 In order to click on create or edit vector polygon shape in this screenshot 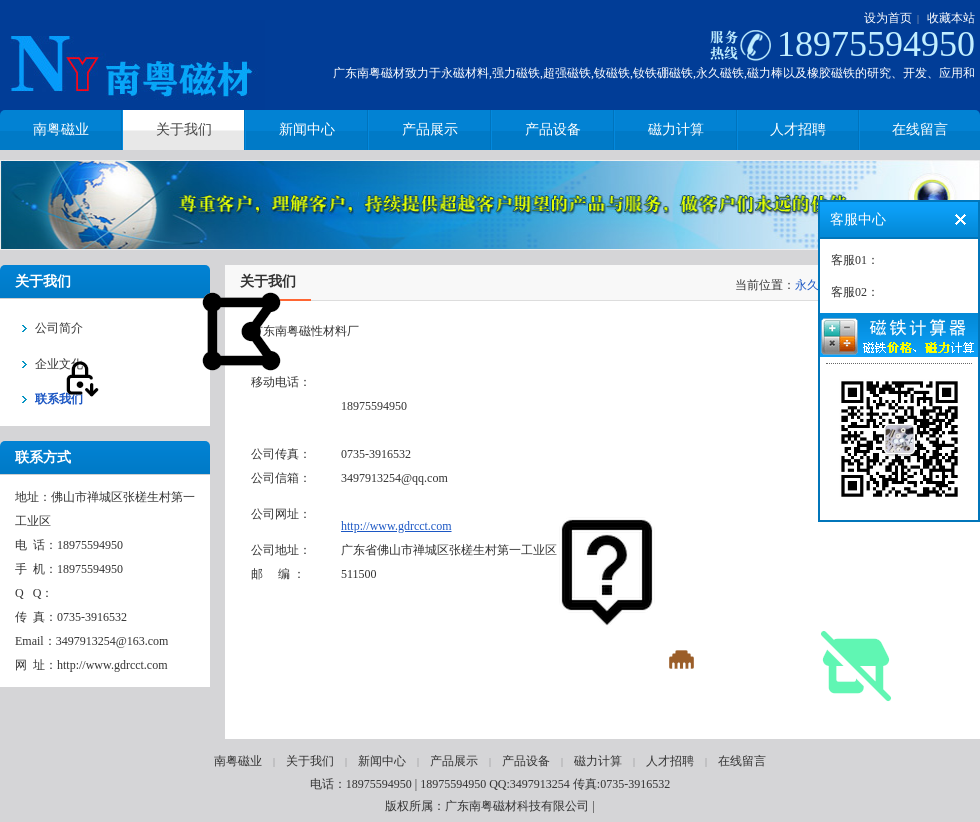, I will do `click(241, 331)`.